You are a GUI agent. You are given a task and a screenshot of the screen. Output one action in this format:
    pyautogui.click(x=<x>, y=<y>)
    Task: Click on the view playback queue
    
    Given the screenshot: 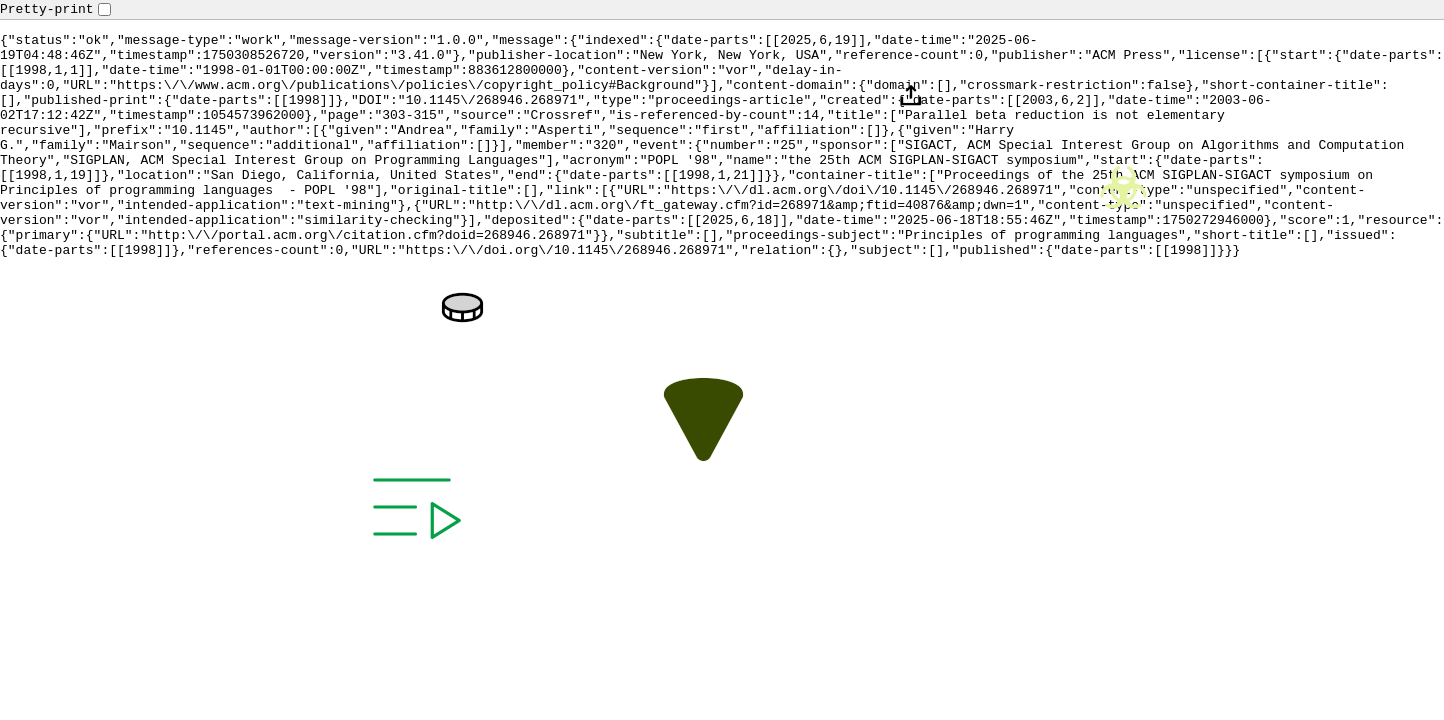 What is the action you would take?
    pyautogui.click(x=412, y=507)
    